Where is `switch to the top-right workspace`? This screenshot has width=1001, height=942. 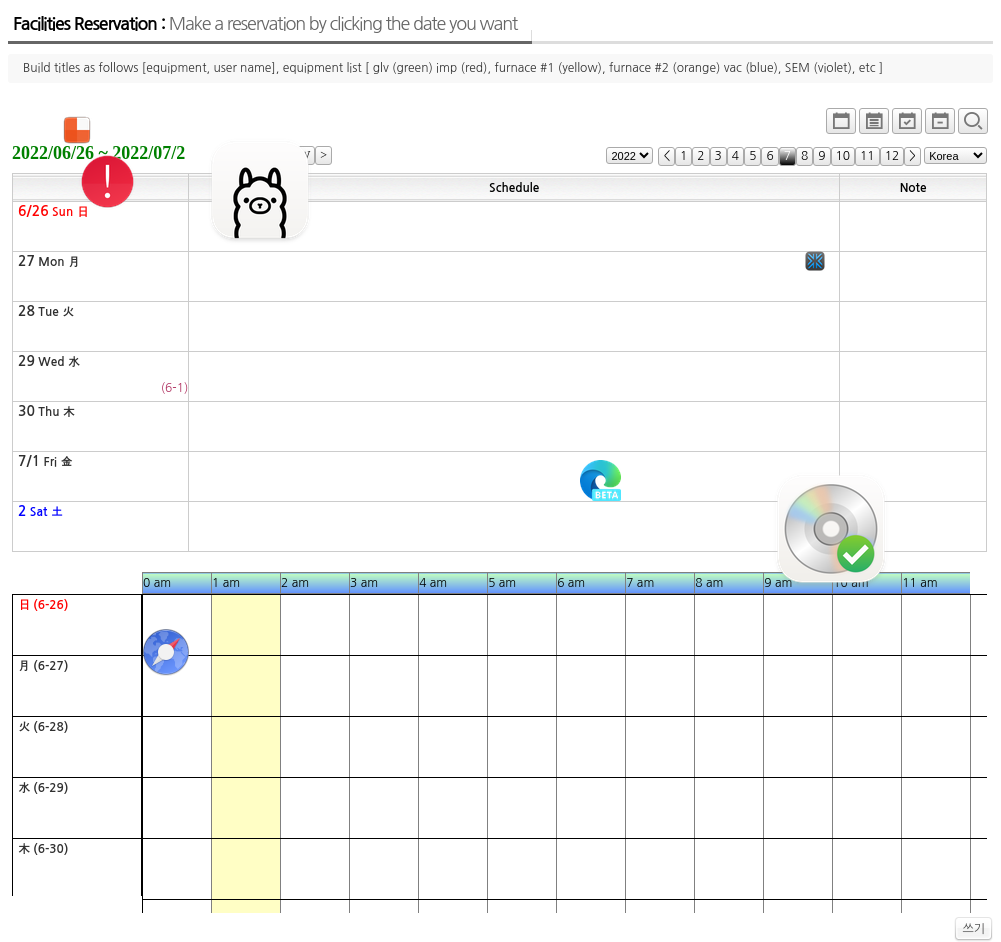
switch to the top-right workspace is located at coordinates (77, 130).